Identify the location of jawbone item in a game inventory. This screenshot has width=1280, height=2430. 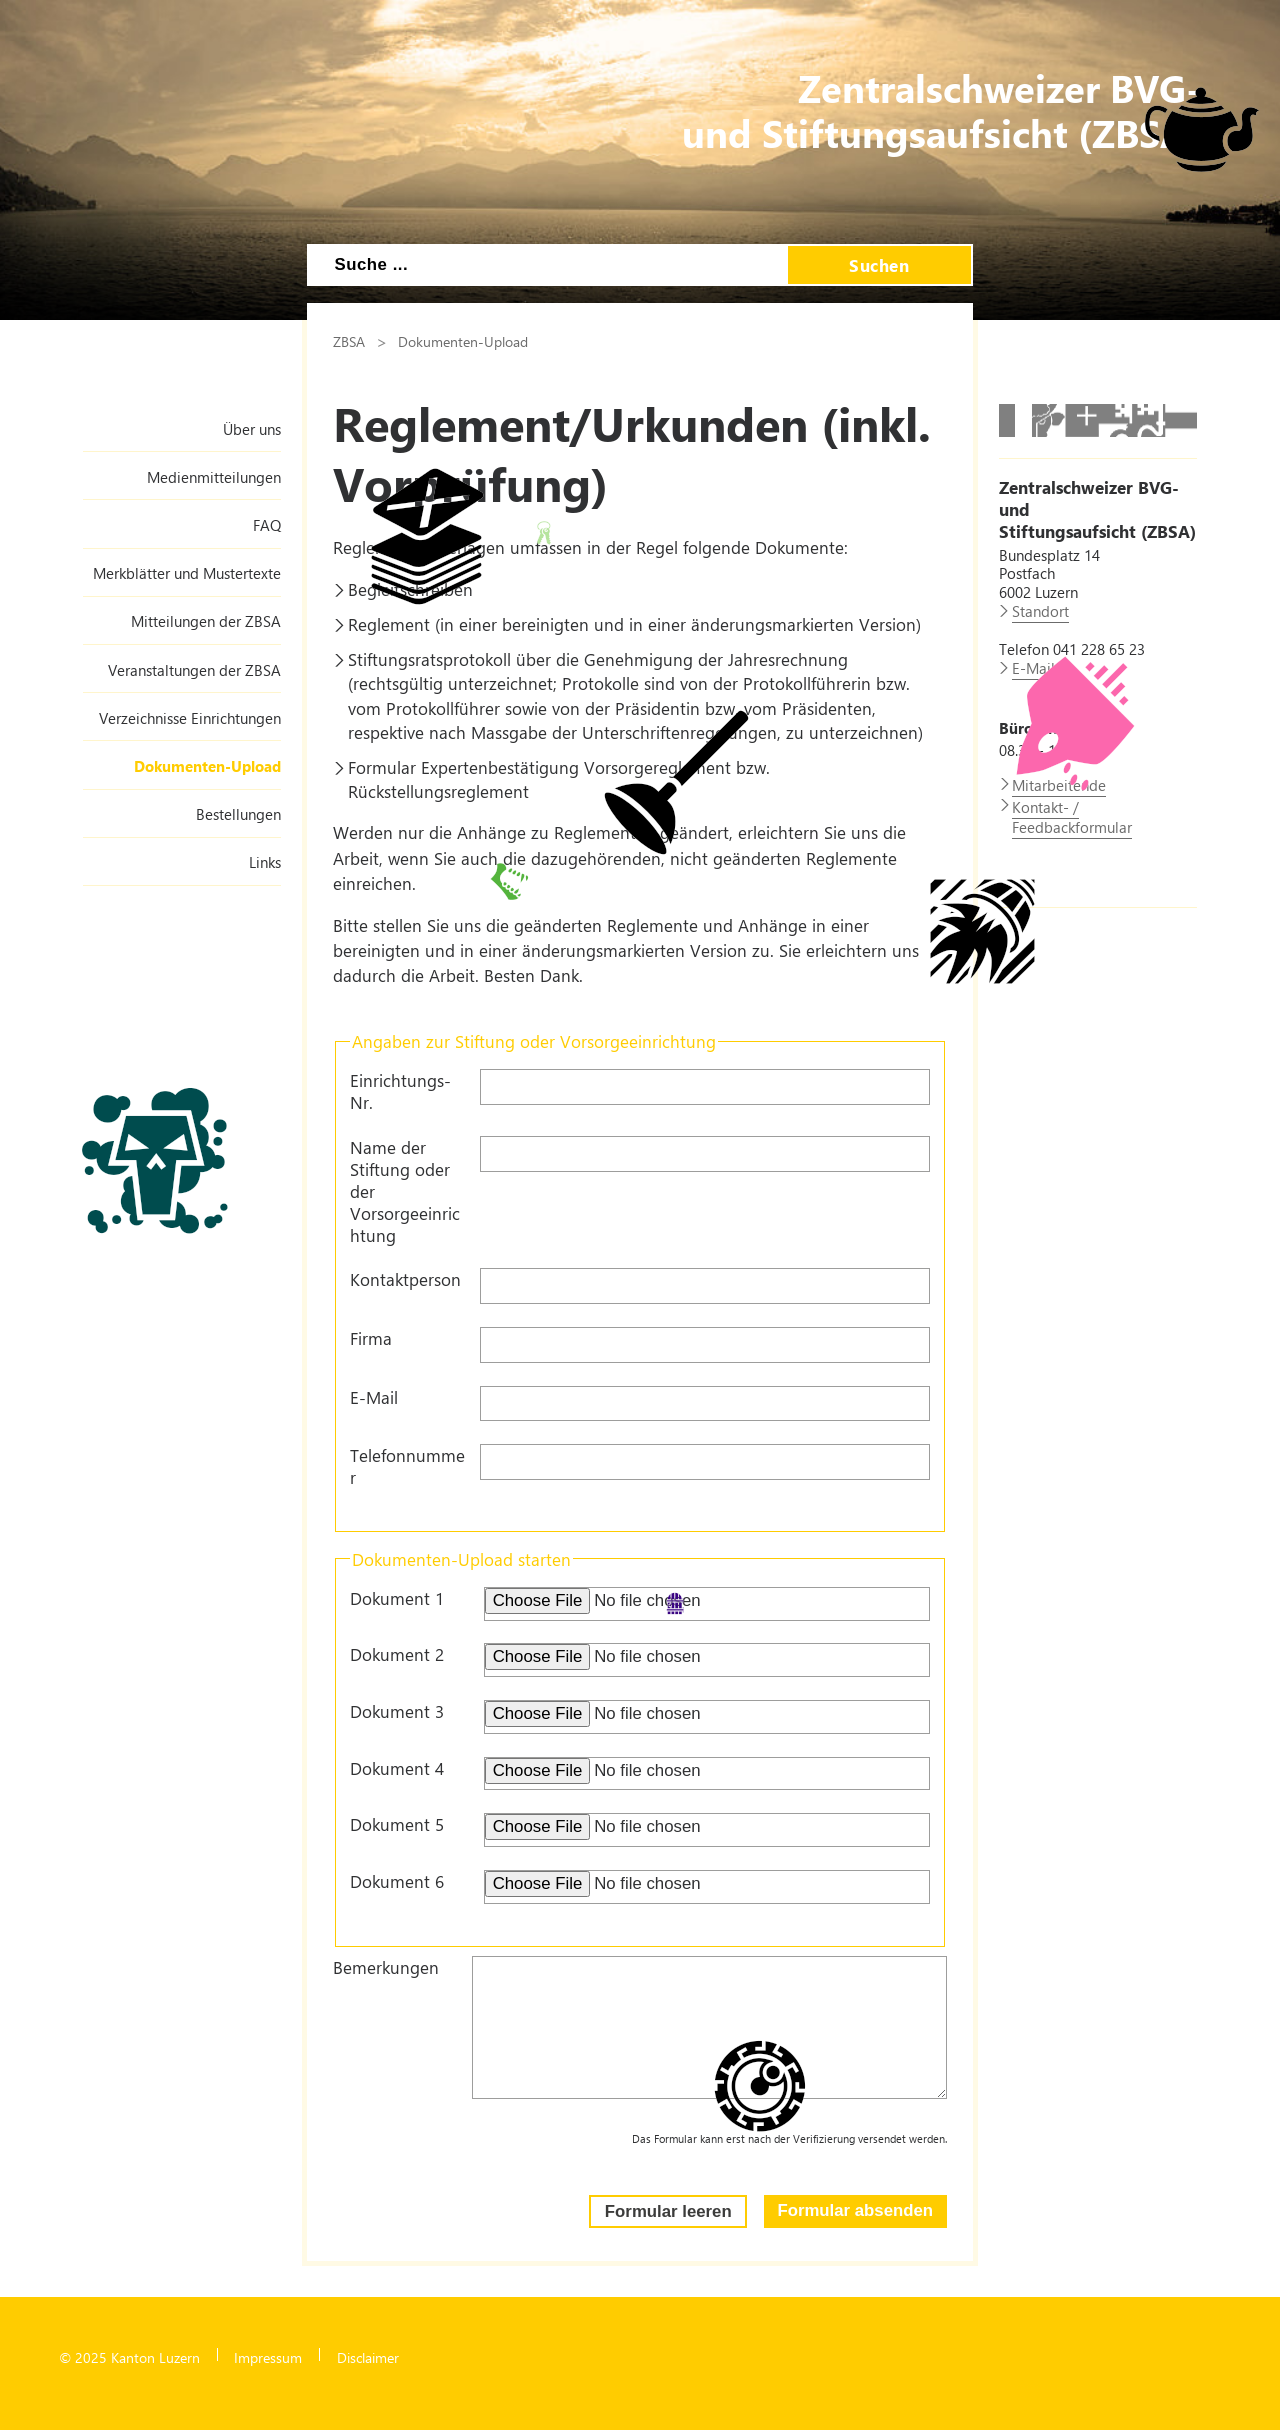
(509, 881).